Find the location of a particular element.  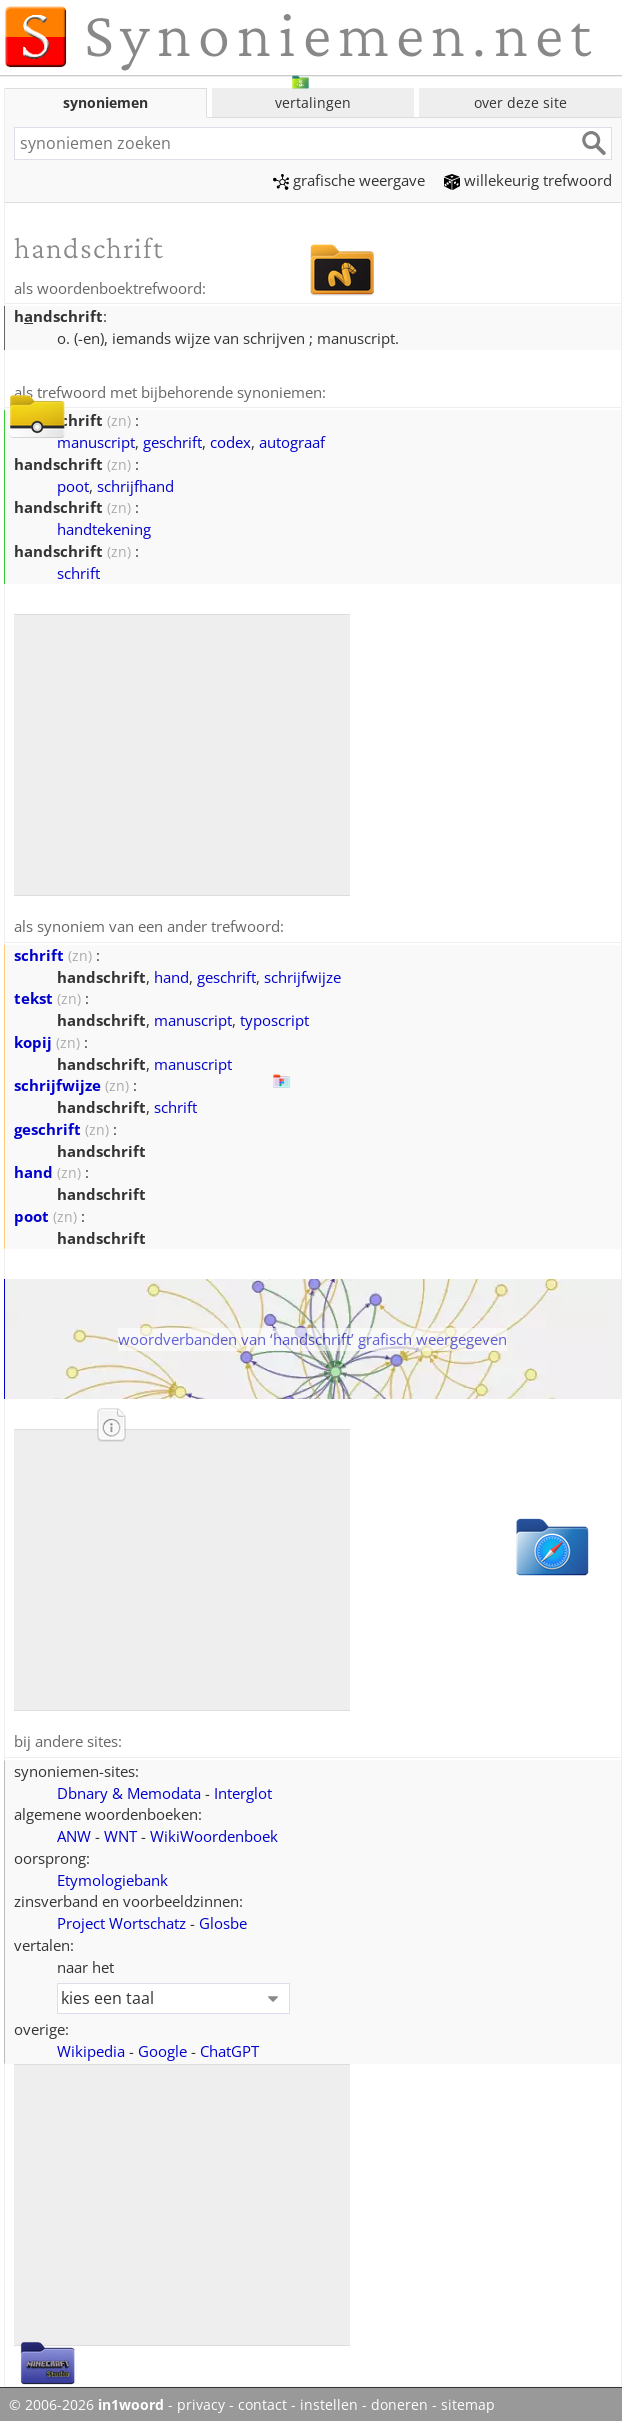

open folder containing safari browser files is located at coordinates (552, 1549).